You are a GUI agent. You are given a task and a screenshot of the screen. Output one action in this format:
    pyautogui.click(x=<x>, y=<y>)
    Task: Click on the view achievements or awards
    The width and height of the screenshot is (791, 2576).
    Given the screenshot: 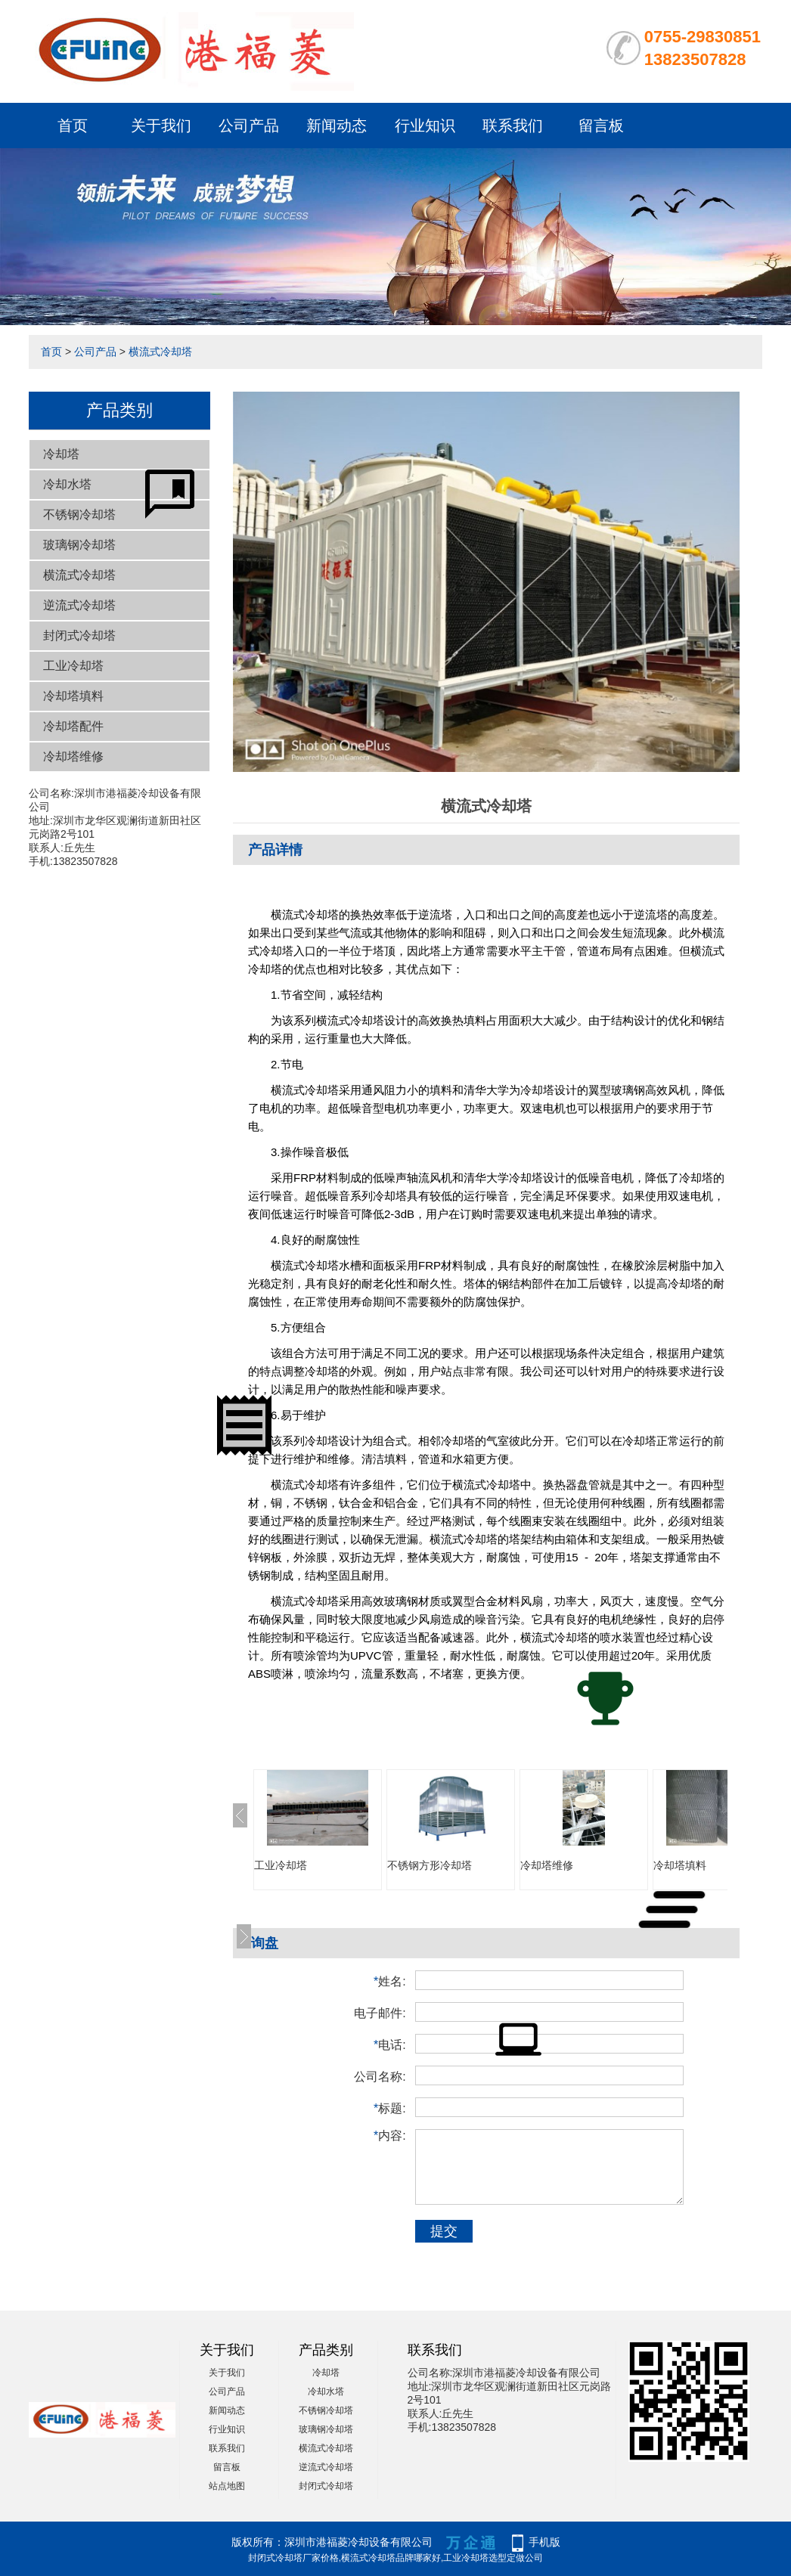 What is the action you would take?
    pyautogui.click(x=605, y=1697)
    